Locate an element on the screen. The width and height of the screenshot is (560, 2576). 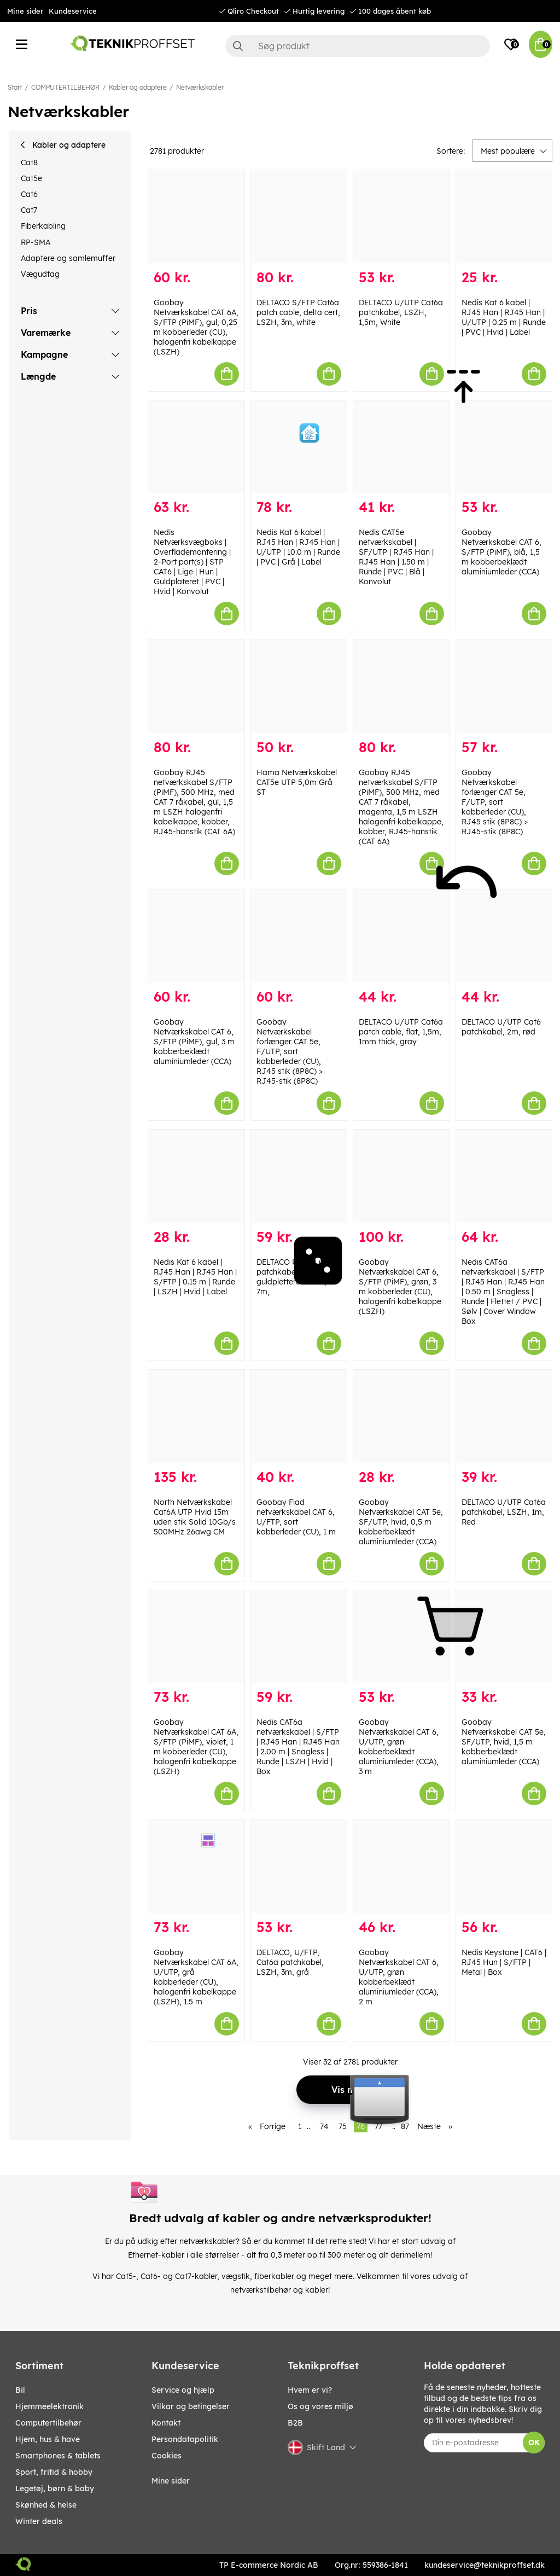
open the home assistant app is located at coordinates (309, 433).